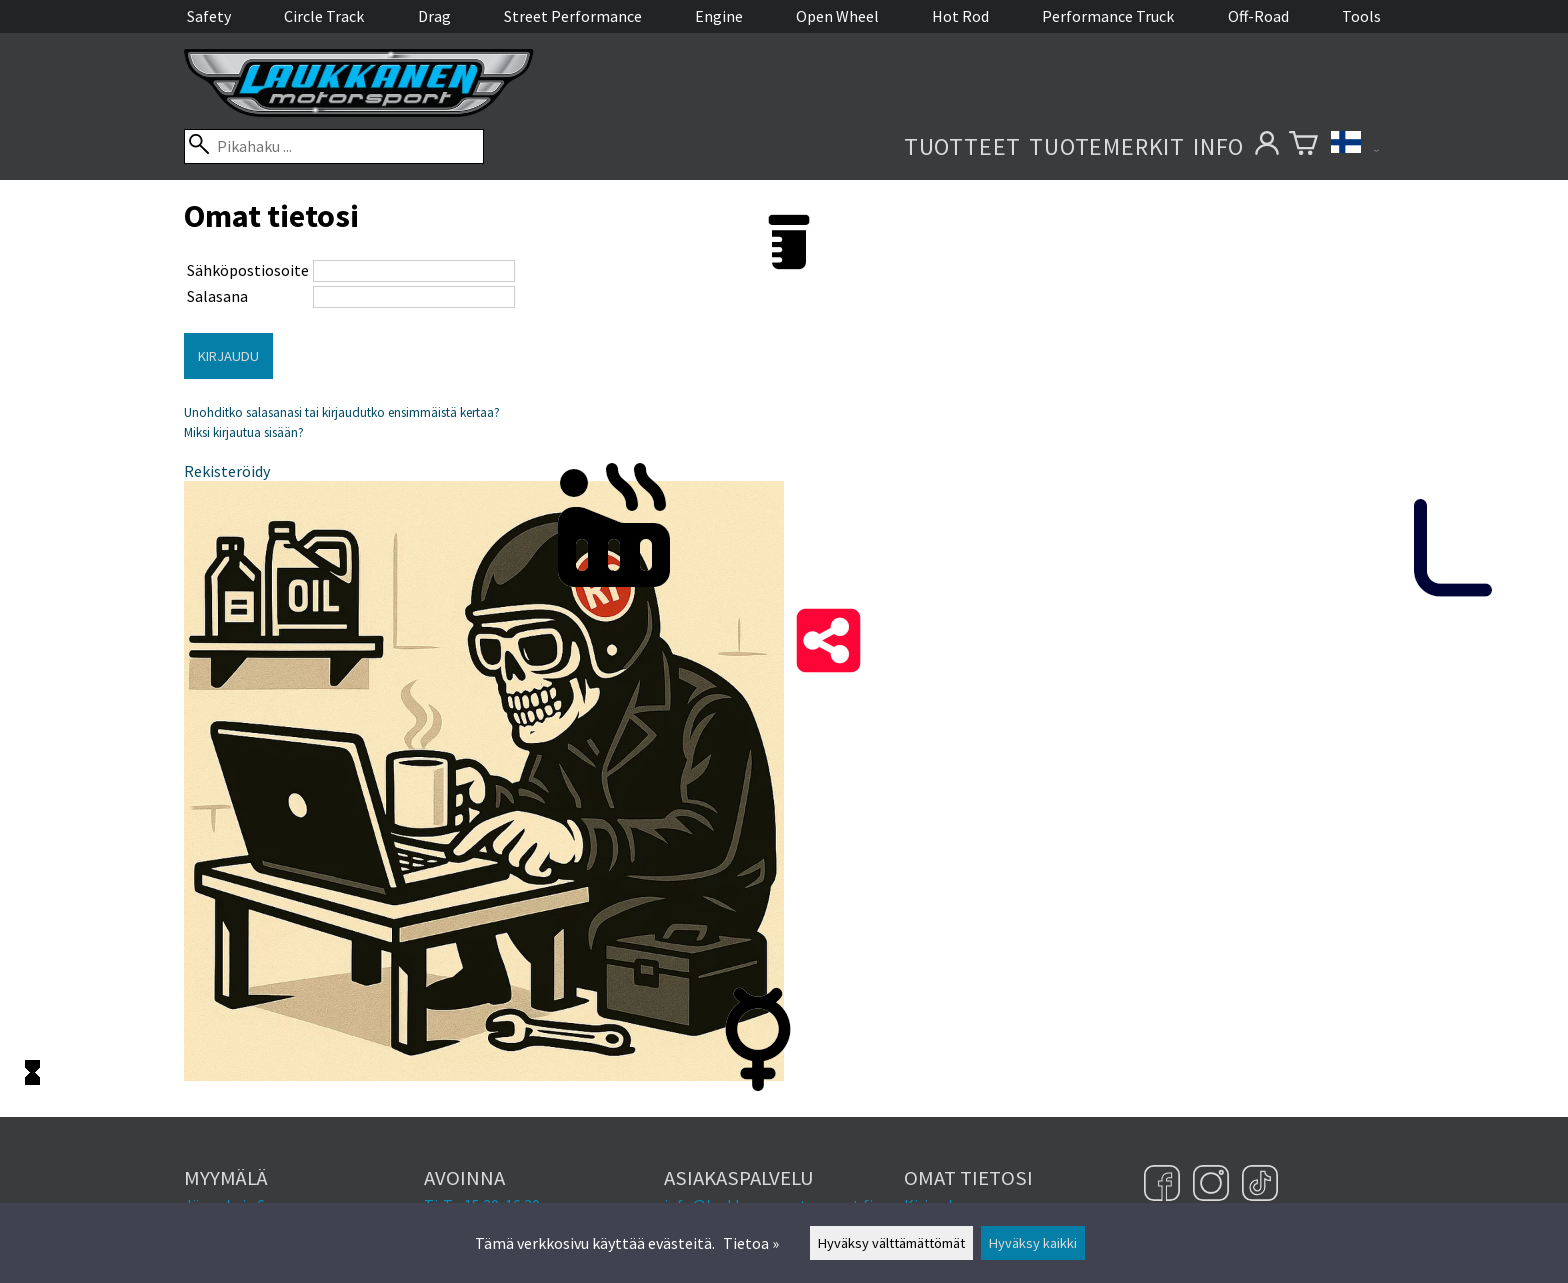  Describe the element at coordinates (789, 242) in the screenshot. I see `view prescription or medication details` at that location.